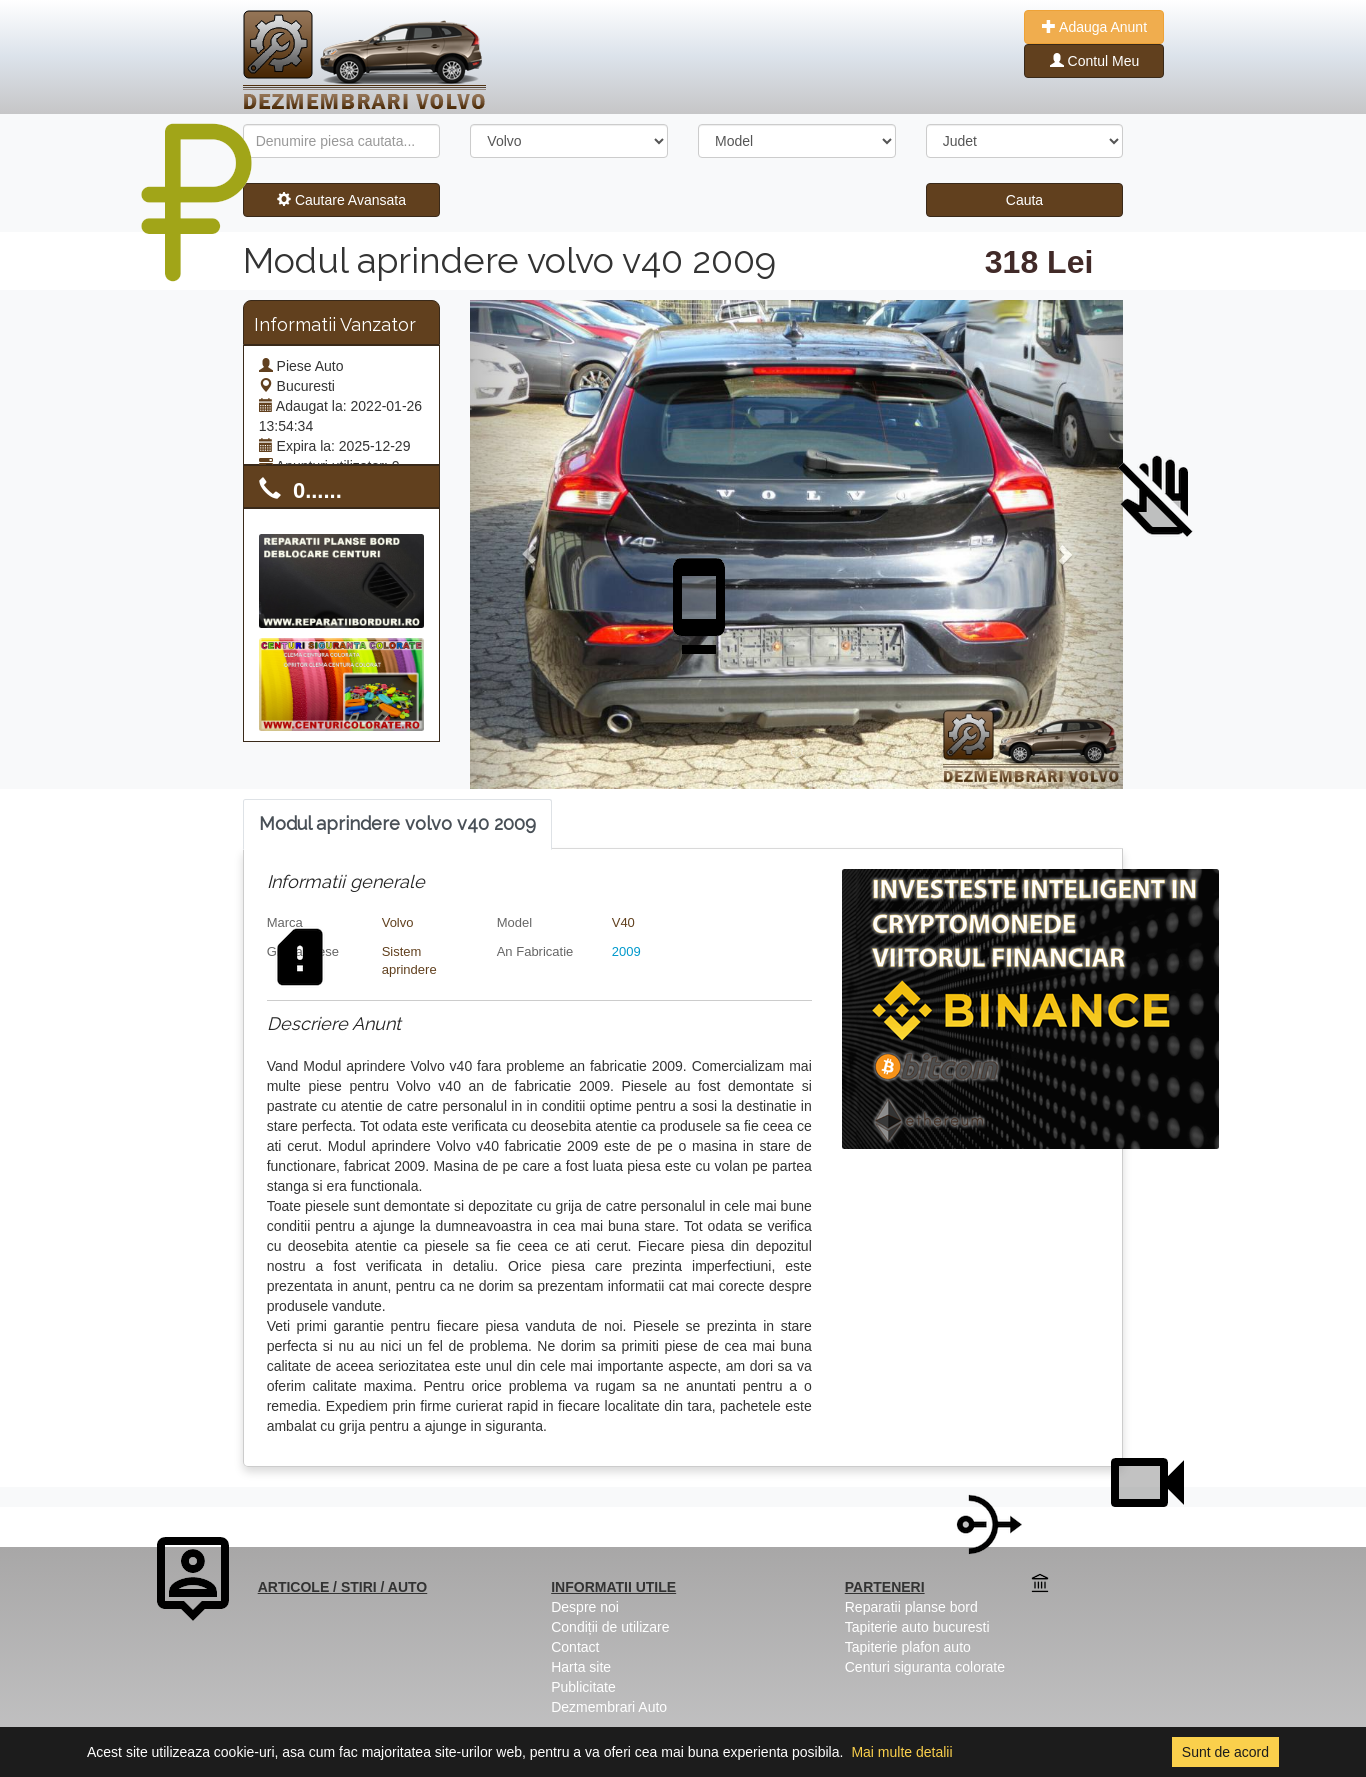  Describe the element at coordinates (300, 957) in the screenshot. I see `indicates an issue with the SD card` at that location.